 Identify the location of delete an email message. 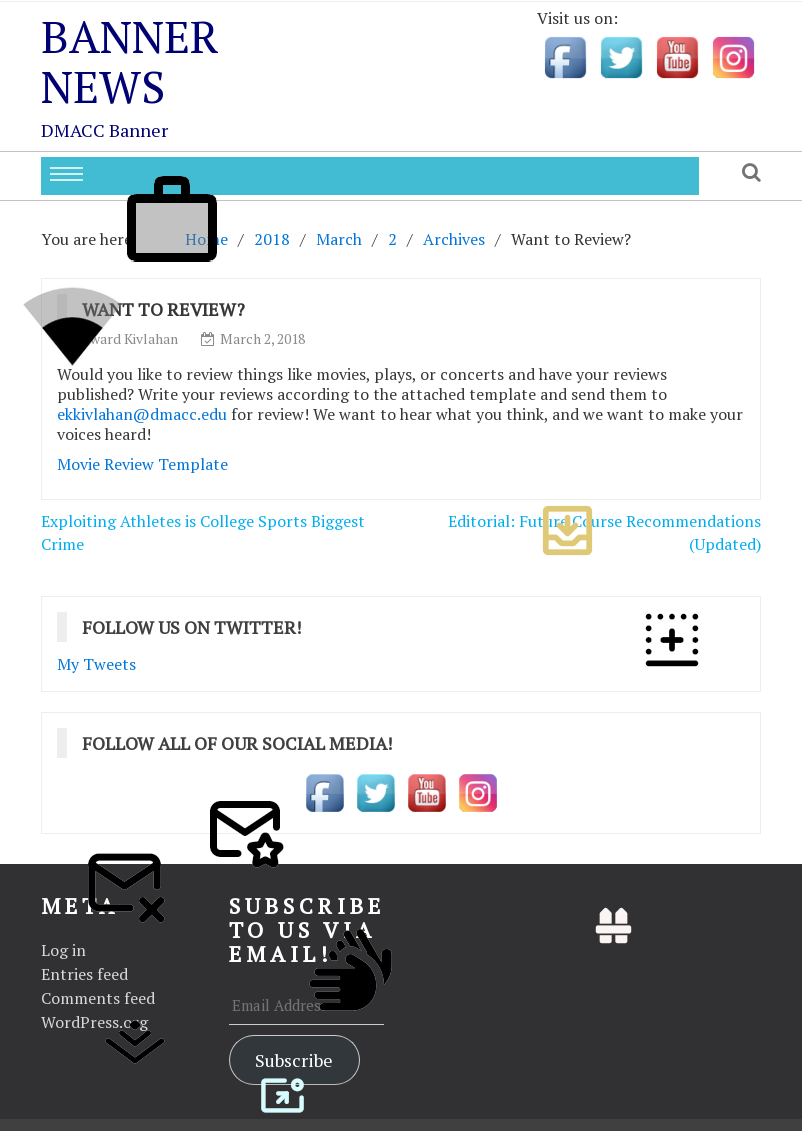
(124, 882).